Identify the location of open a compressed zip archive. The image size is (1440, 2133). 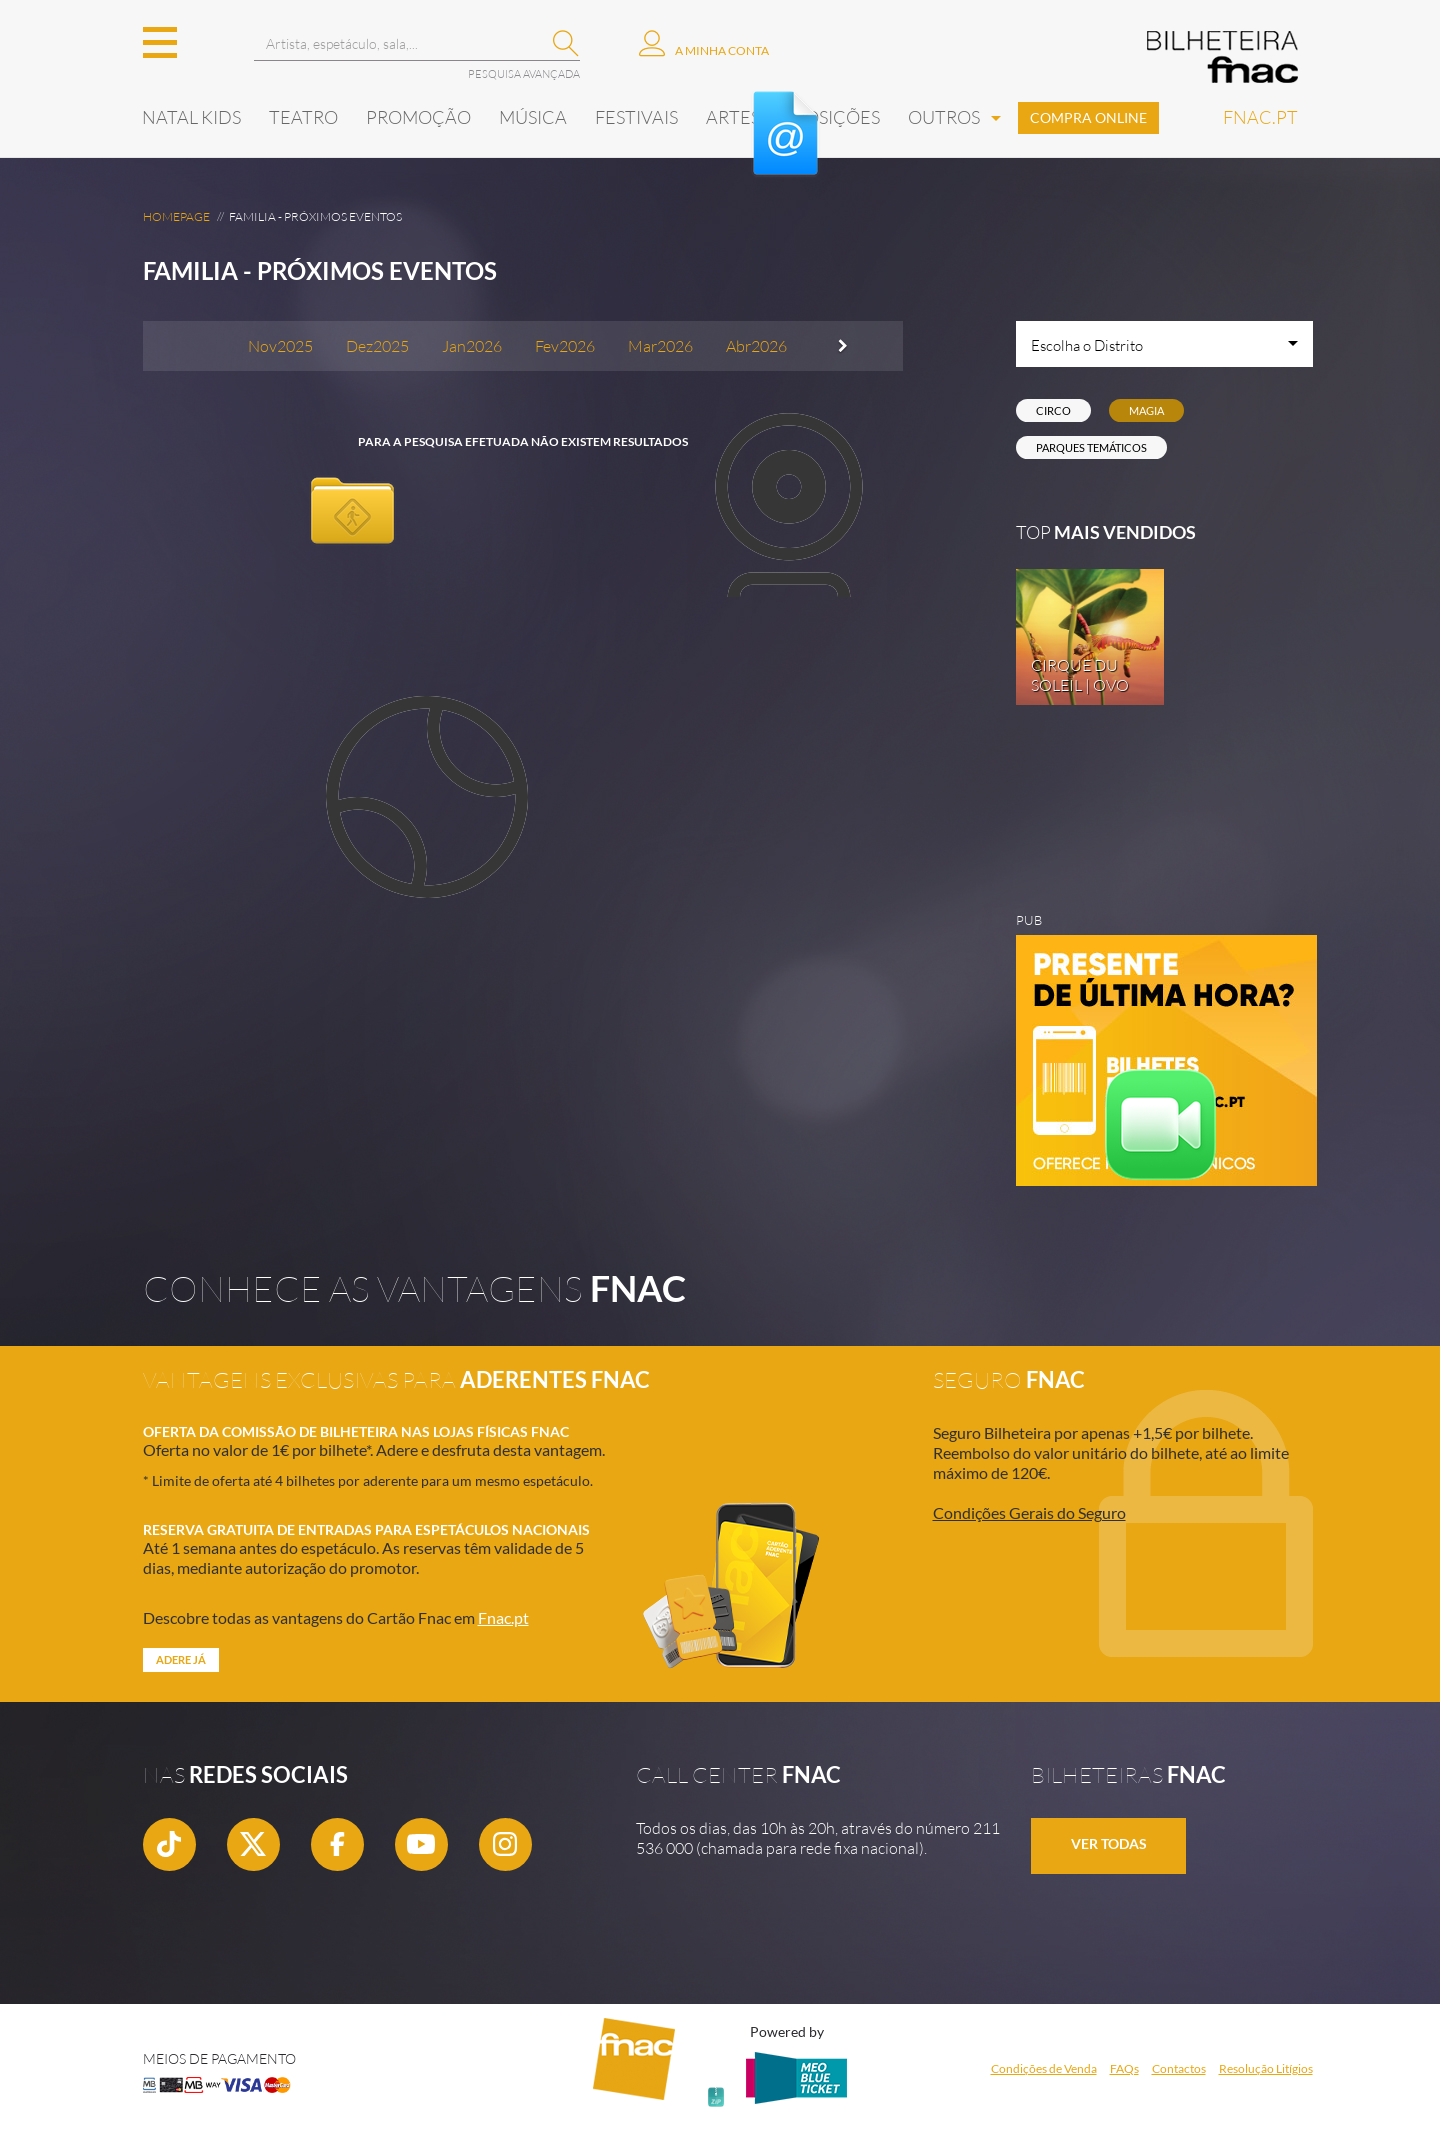
(716, 2097).